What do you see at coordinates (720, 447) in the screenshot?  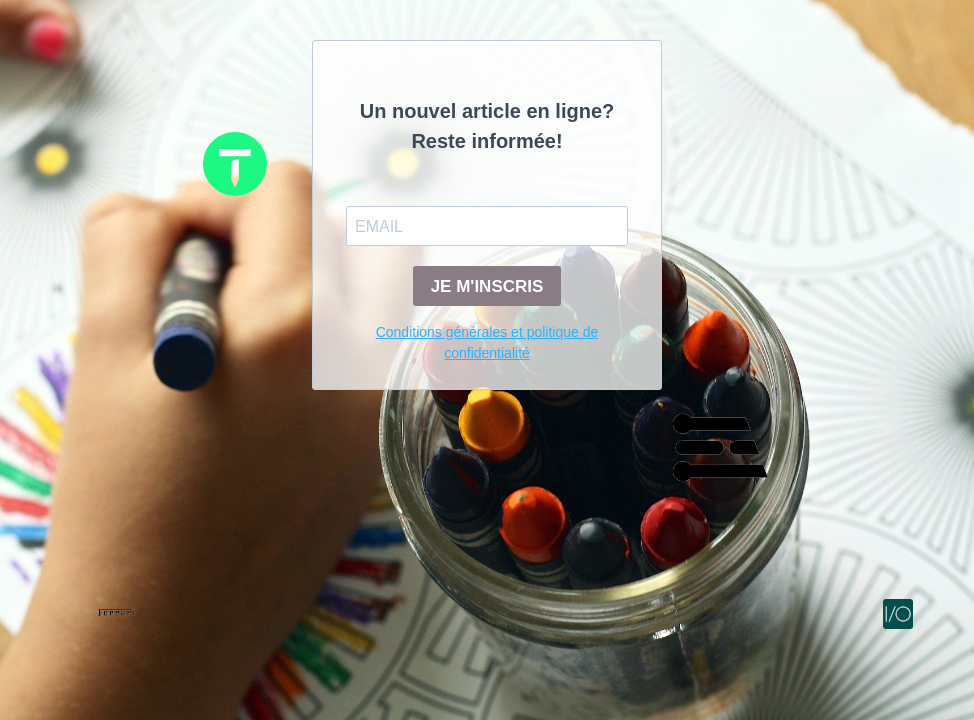 I see `open Edge Impulse platform` at bounding box center [720, 447].